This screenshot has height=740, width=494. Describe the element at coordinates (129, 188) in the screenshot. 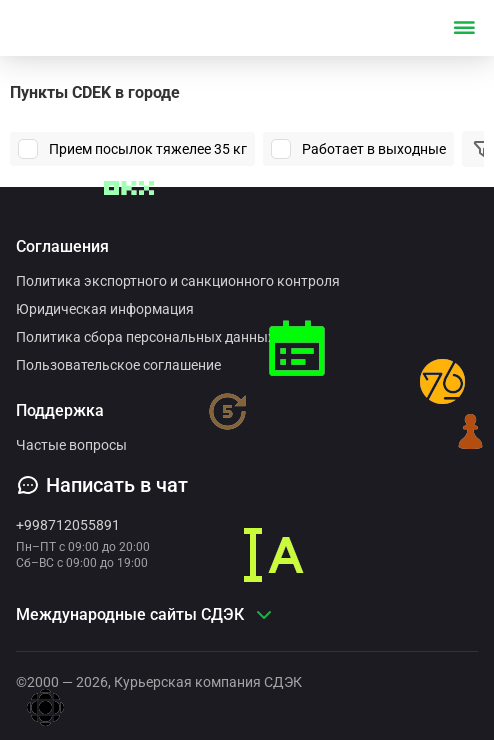

I see `open the OKX cryptocurrency exchange app` at that location.